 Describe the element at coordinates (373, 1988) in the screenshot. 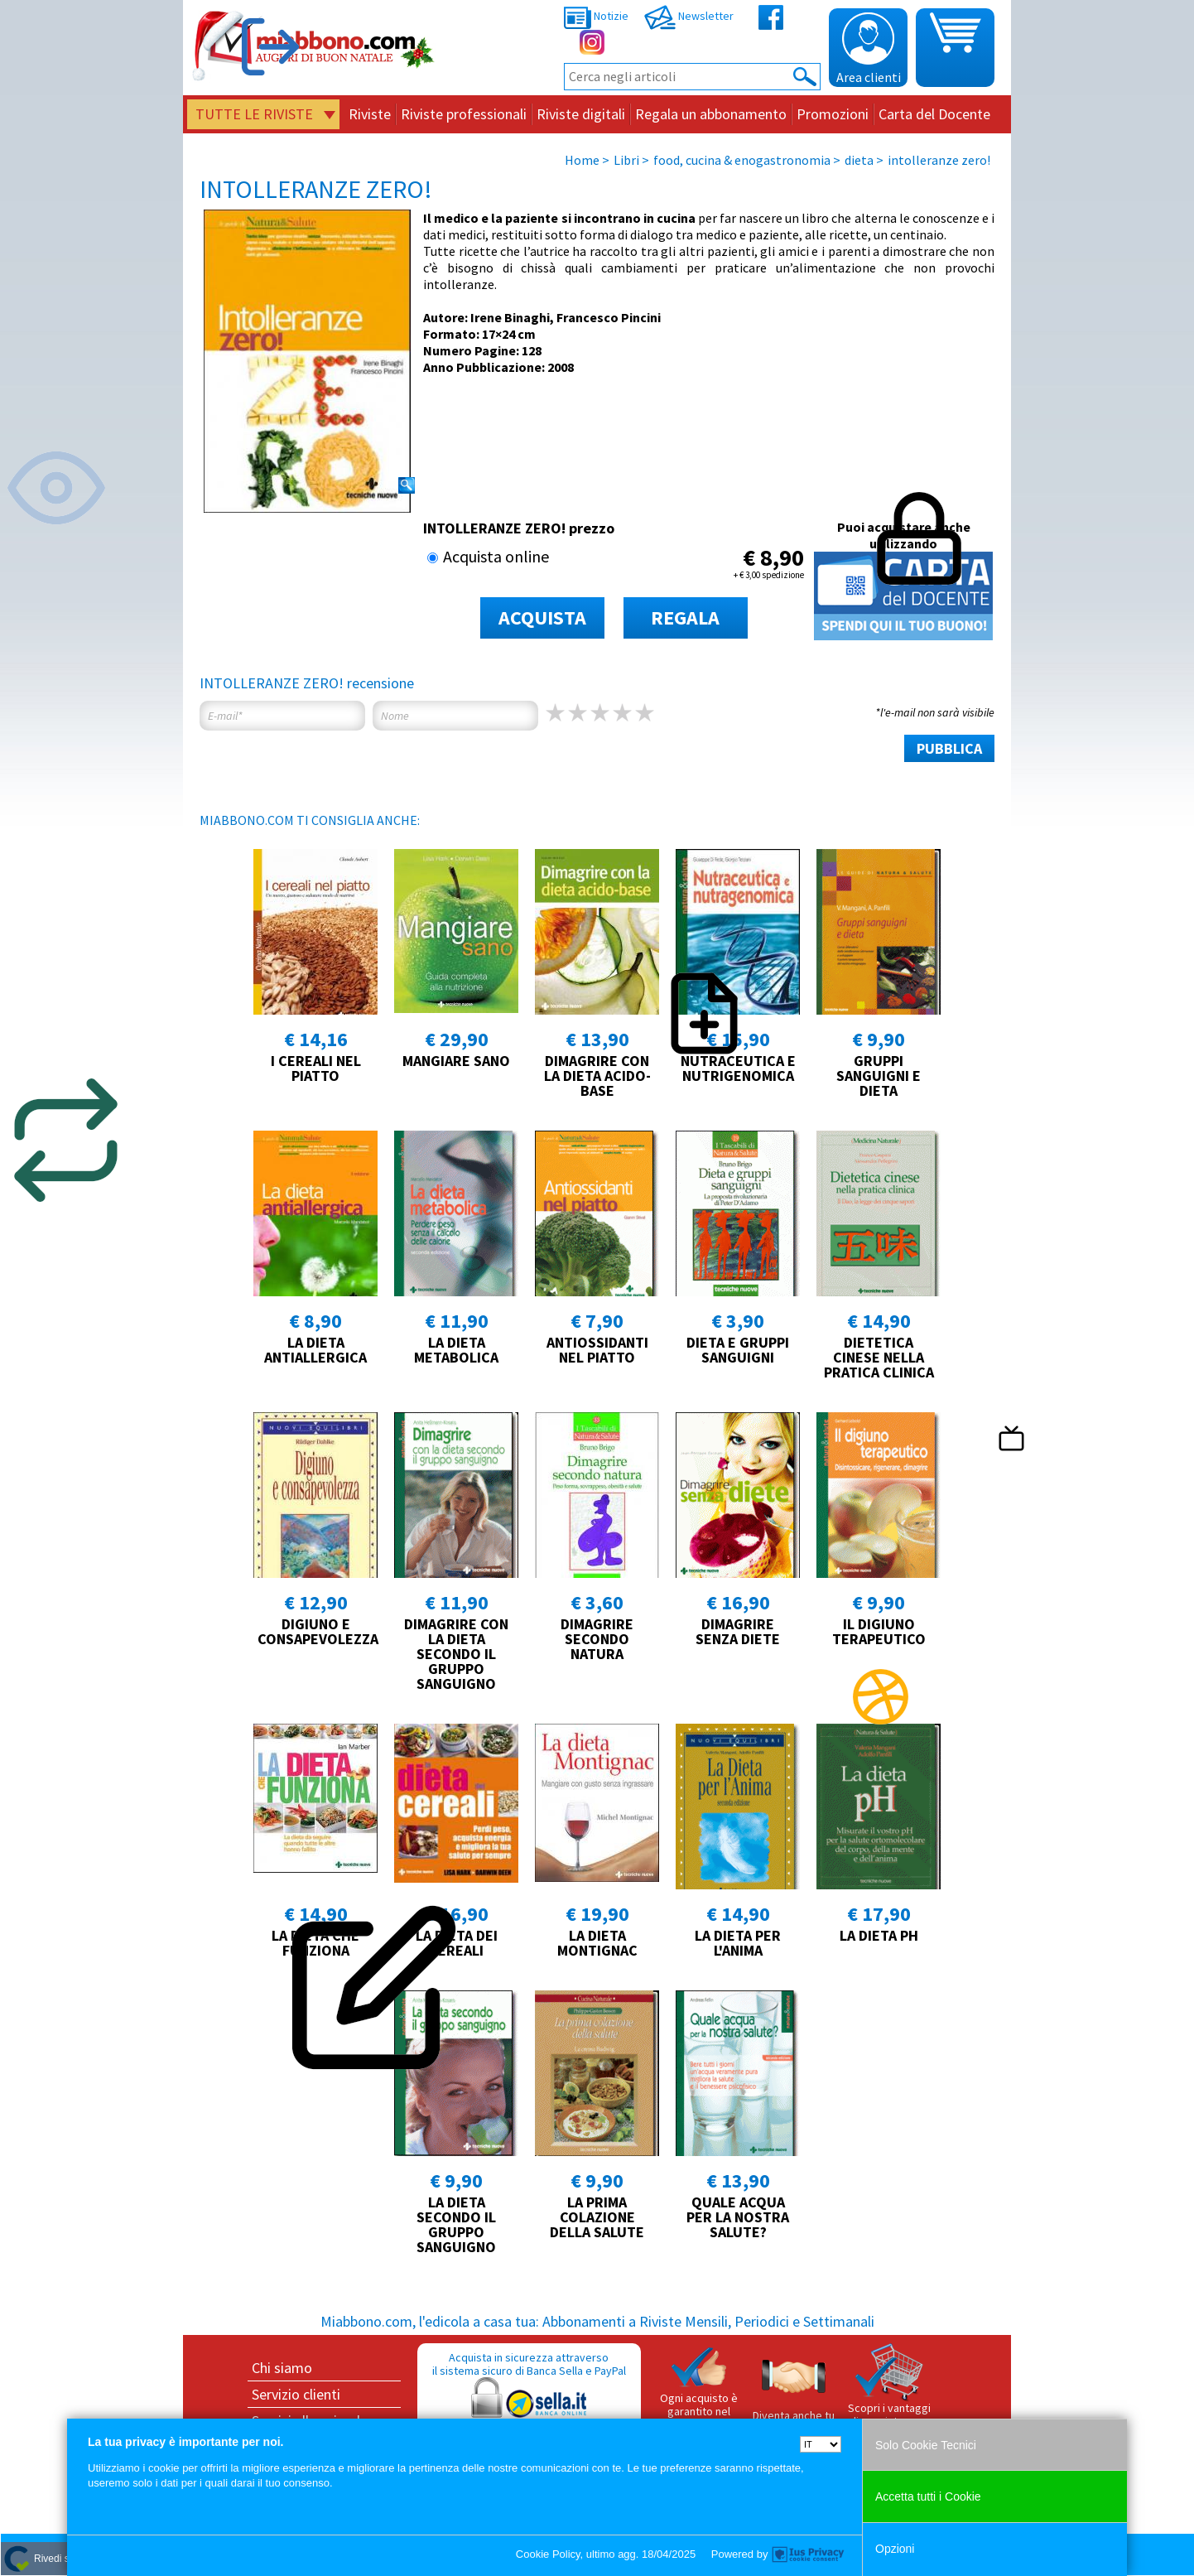

I see `edit or modify content` at that location.